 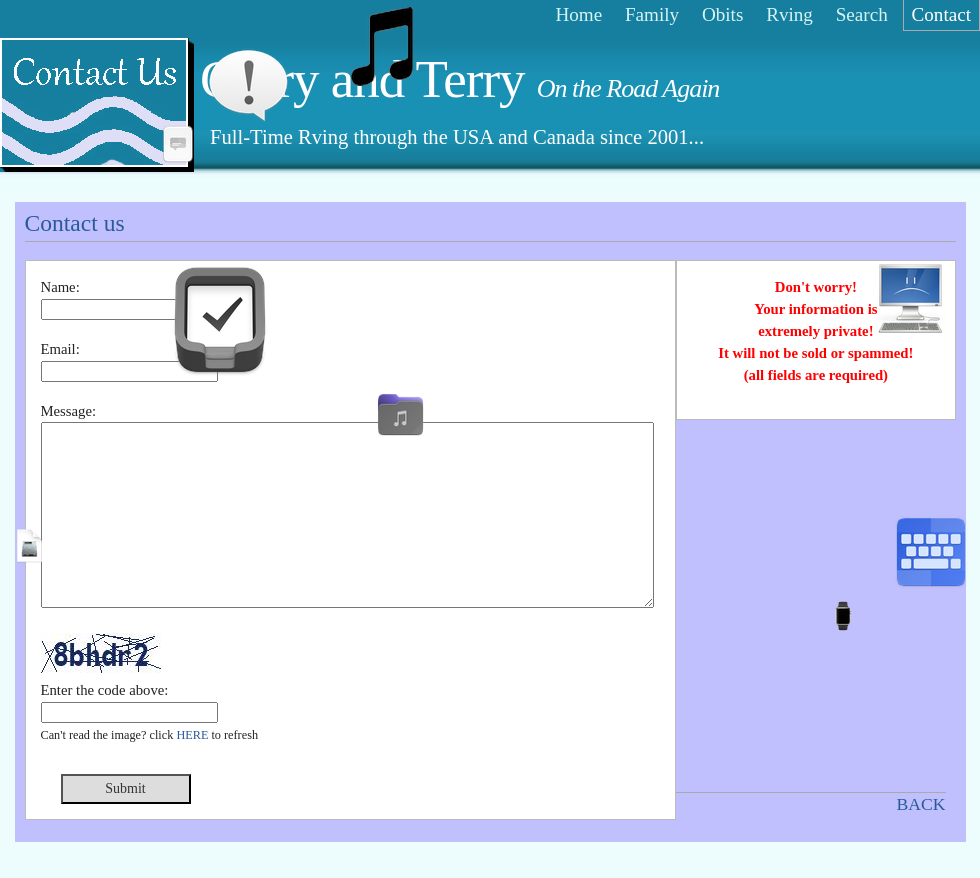 I want to click on access keyboard and input device settings, so click(x=931, y=552).